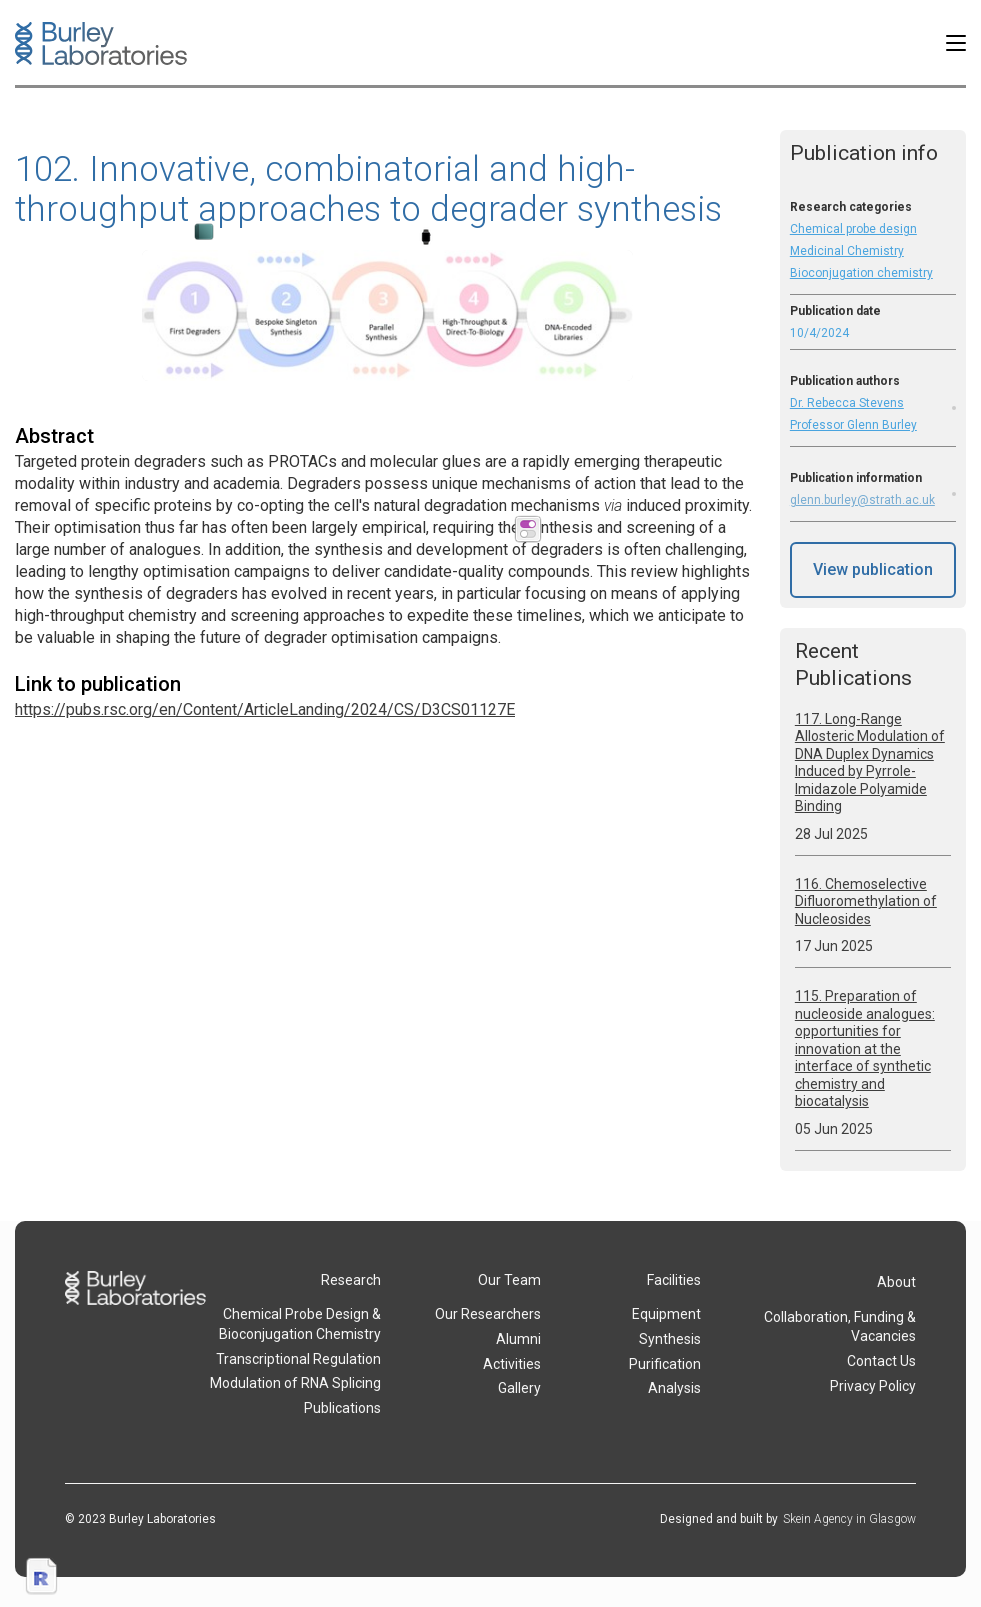 Image resolution: width=981 pixels, height=1607 pixels. What do you see at coordinates (204, 231) in the screenshot?
I see `access the desktop folder` at bounding box center [204, 231].